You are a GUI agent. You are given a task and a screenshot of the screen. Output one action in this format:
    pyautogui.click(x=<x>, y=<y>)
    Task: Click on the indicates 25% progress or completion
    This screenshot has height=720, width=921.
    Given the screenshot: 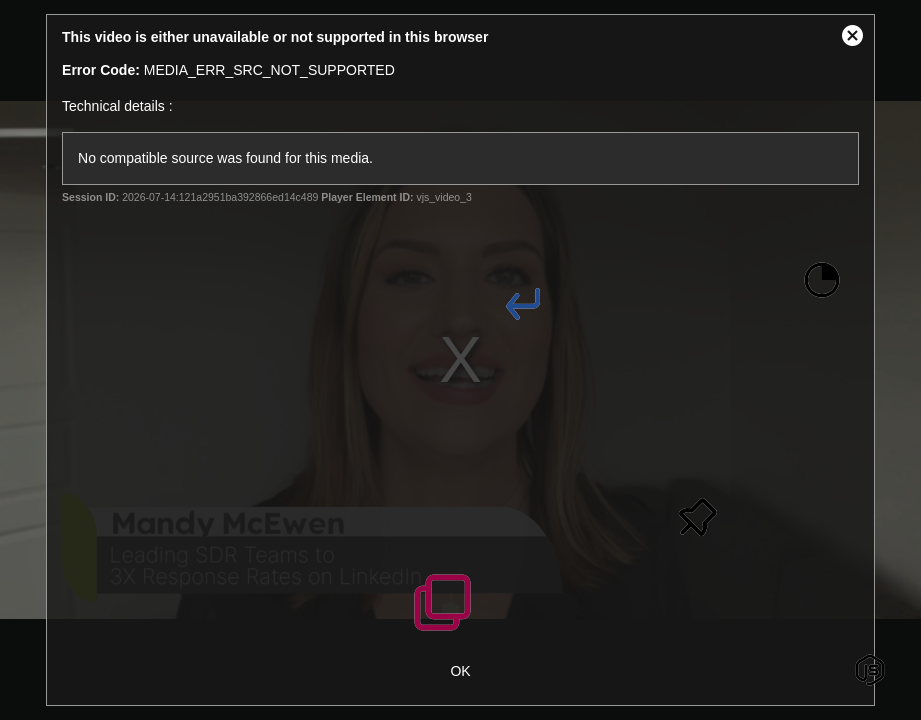 What is the action you would take?
    pyautogui.click(x=822, y=280)
    